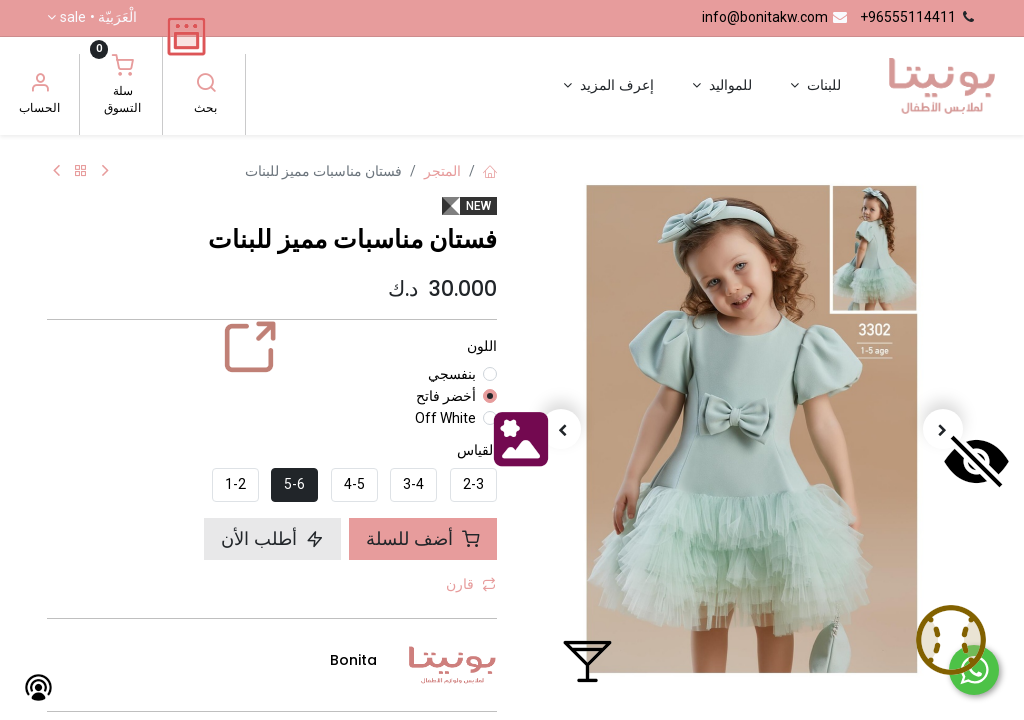  Describe the element at coordinates (521, 439) in the screenshot. I see `access a media channel for sharing images and videos` at that location.